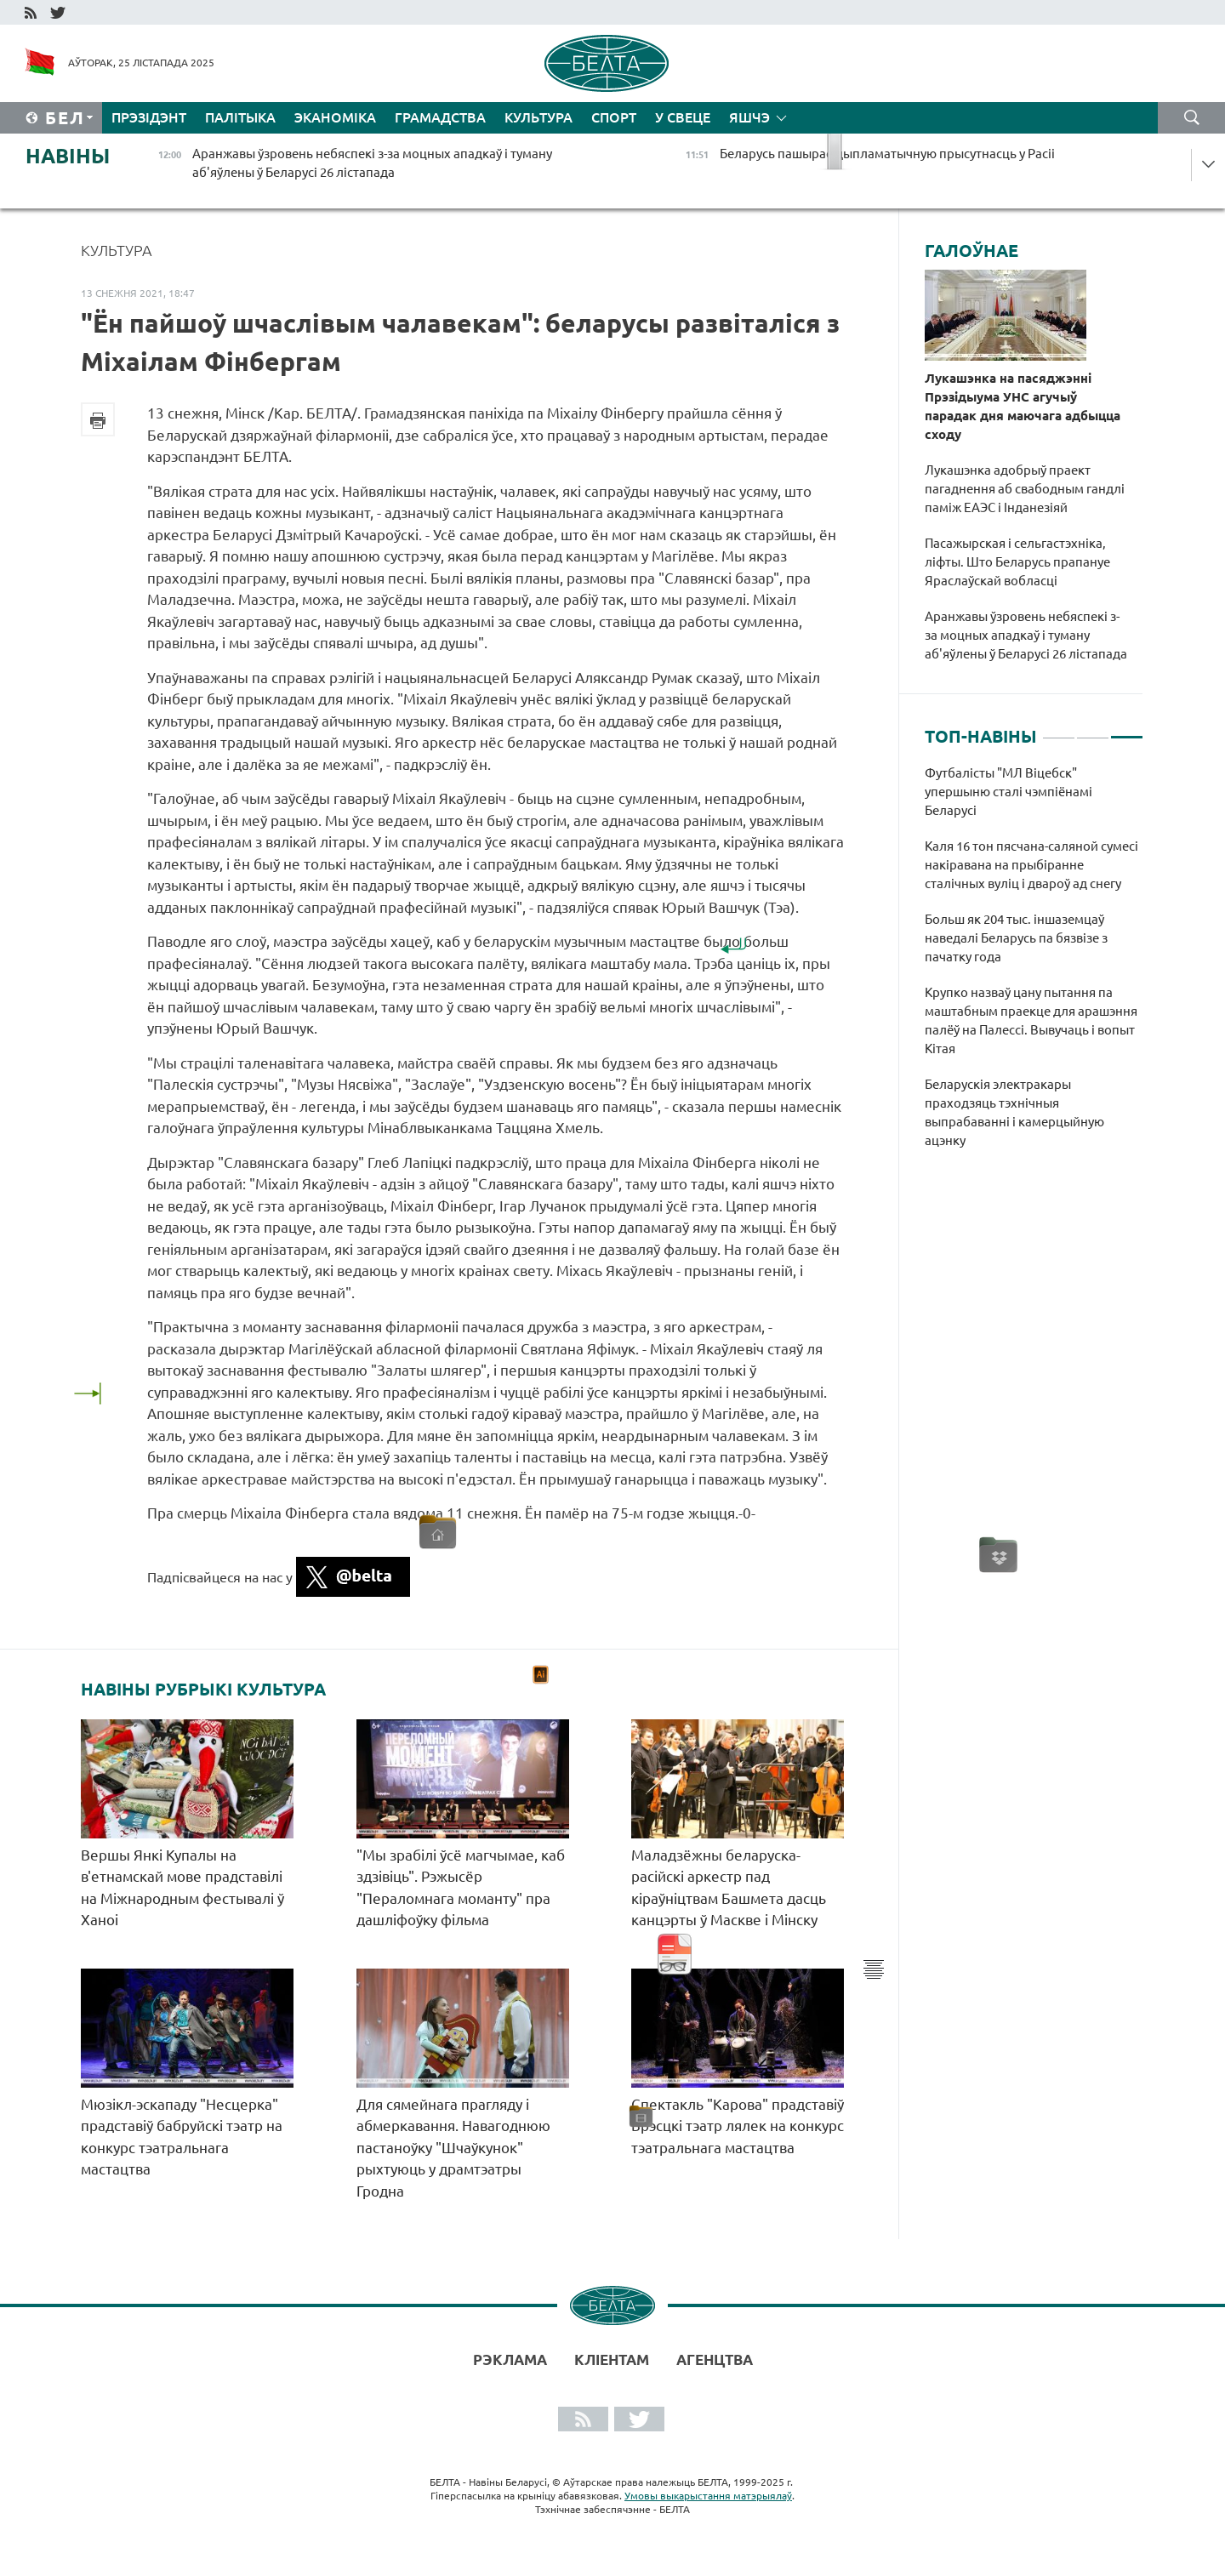 Image resolution: width=1225 pixels, height=2576 pixels. I want to click on open an Adobe Illustrator file, so click(540, 1674).